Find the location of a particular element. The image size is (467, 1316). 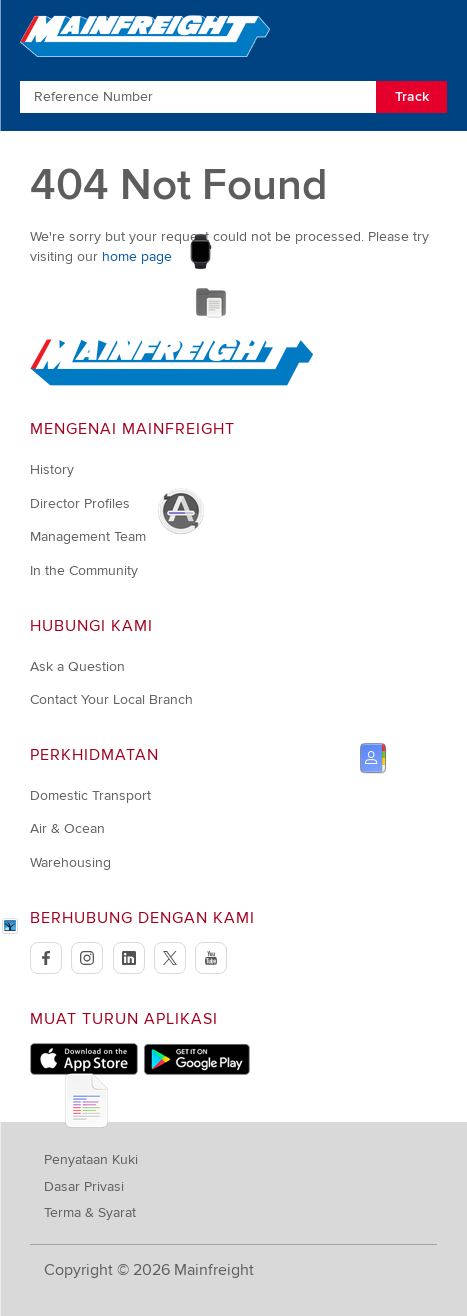

open the software update manager is located at coordinates (181, 511).